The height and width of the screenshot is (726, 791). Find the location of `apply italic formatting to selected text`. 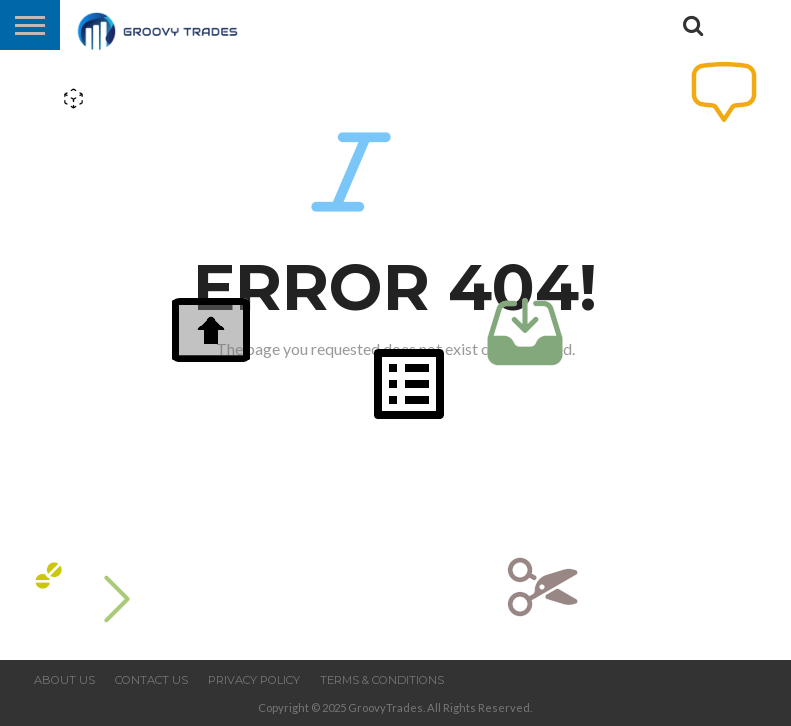

apply italic formatting to selected text is located at coordinates (351, 172).